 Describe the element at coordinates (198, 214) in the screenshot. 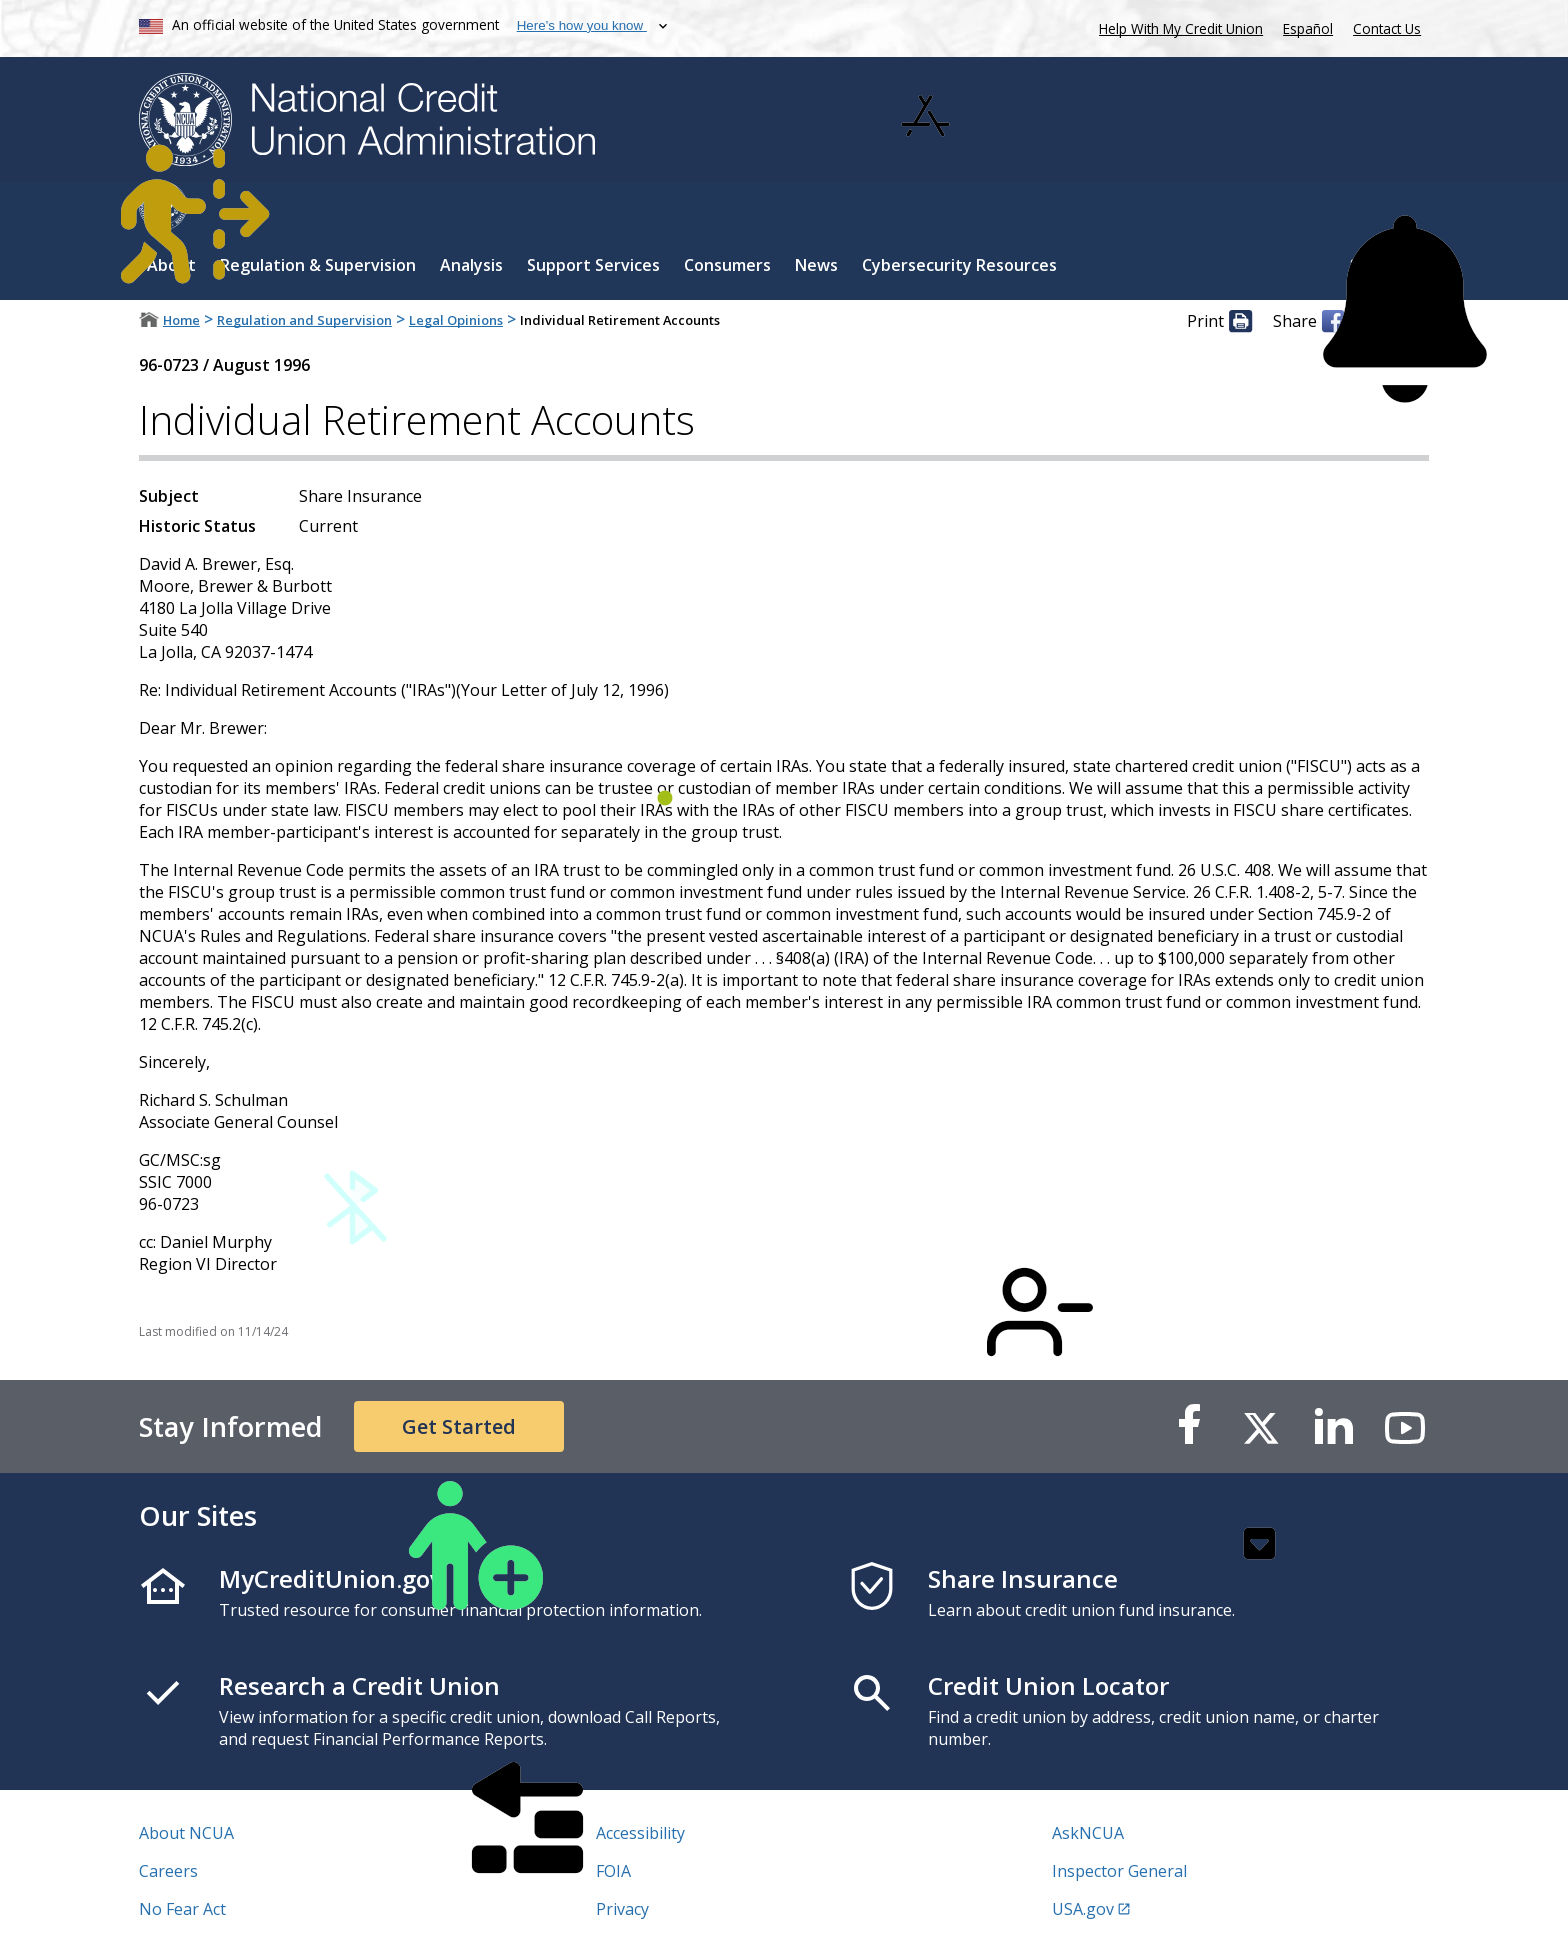

I see `exit or leave current area` at that location.